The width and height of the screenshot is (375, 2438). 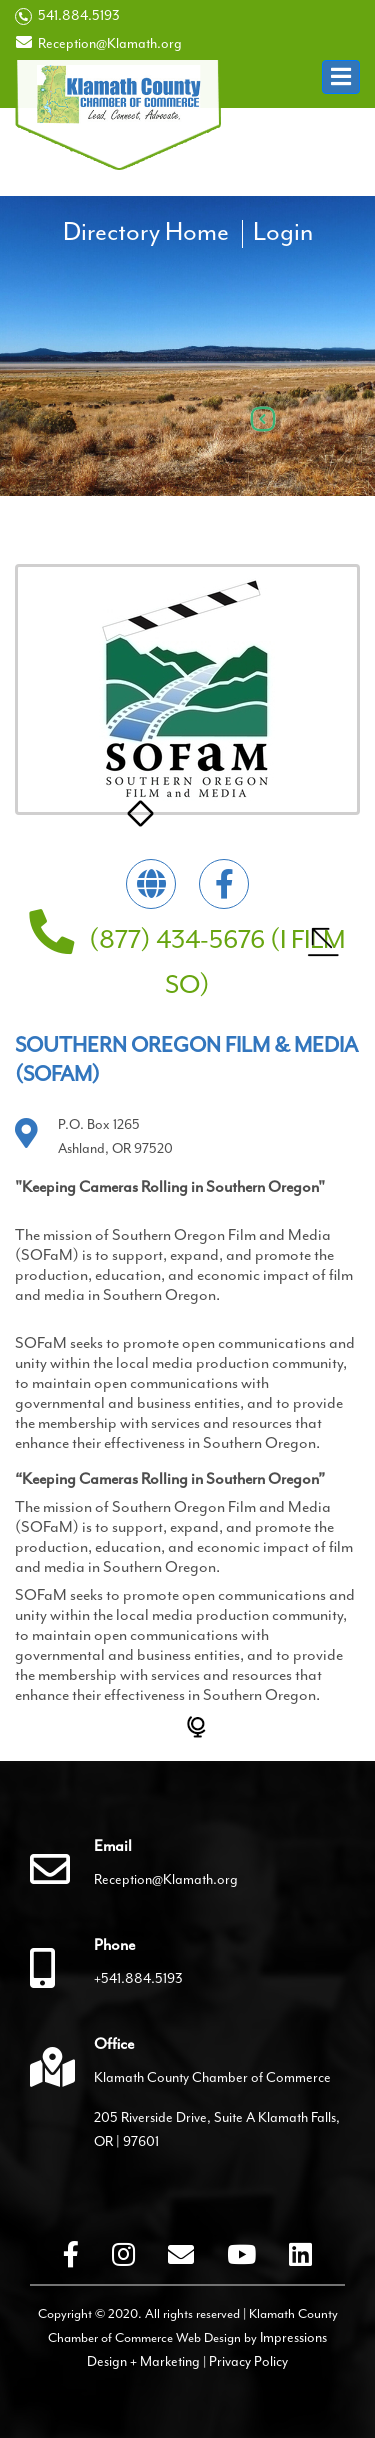 What do you see at coordinates (322, 942) in the screenshot?
I see `navigate to the top-left or beginning of content` at bounding box center [322, 942].